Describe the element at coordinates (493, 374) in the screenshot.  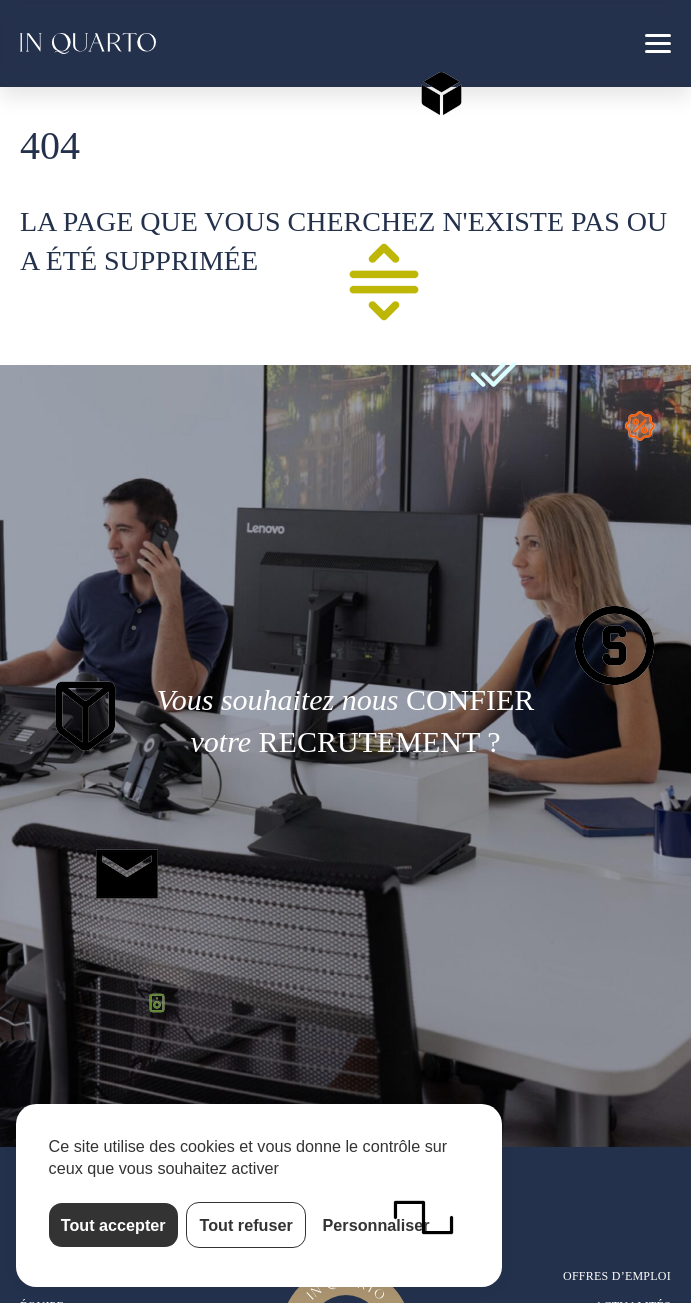
I see `indicates all items have been completed or verified` at that location.